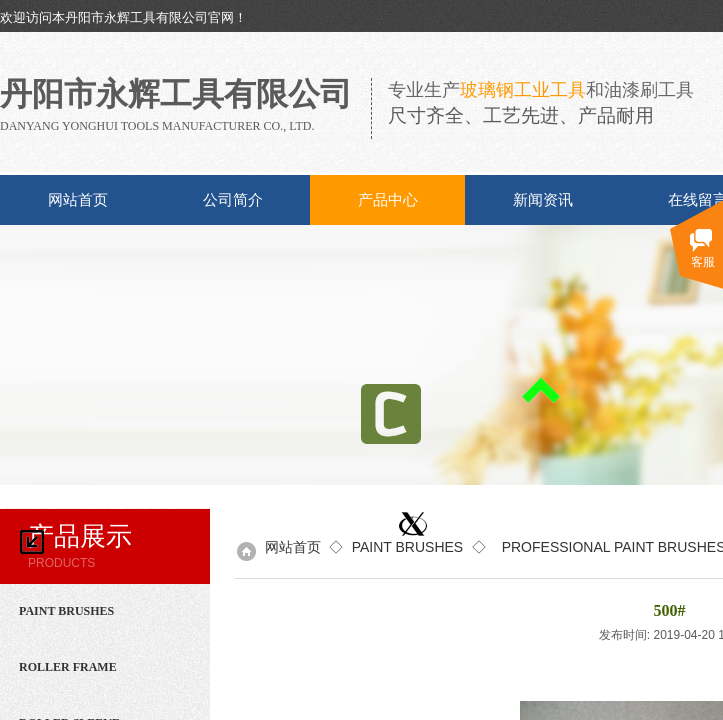 The height and width of the screenshot is (720, 723). Describe the element at coordinates (413, 524) in the screenshot. I see `link to X.Org Foundation website` at that location.